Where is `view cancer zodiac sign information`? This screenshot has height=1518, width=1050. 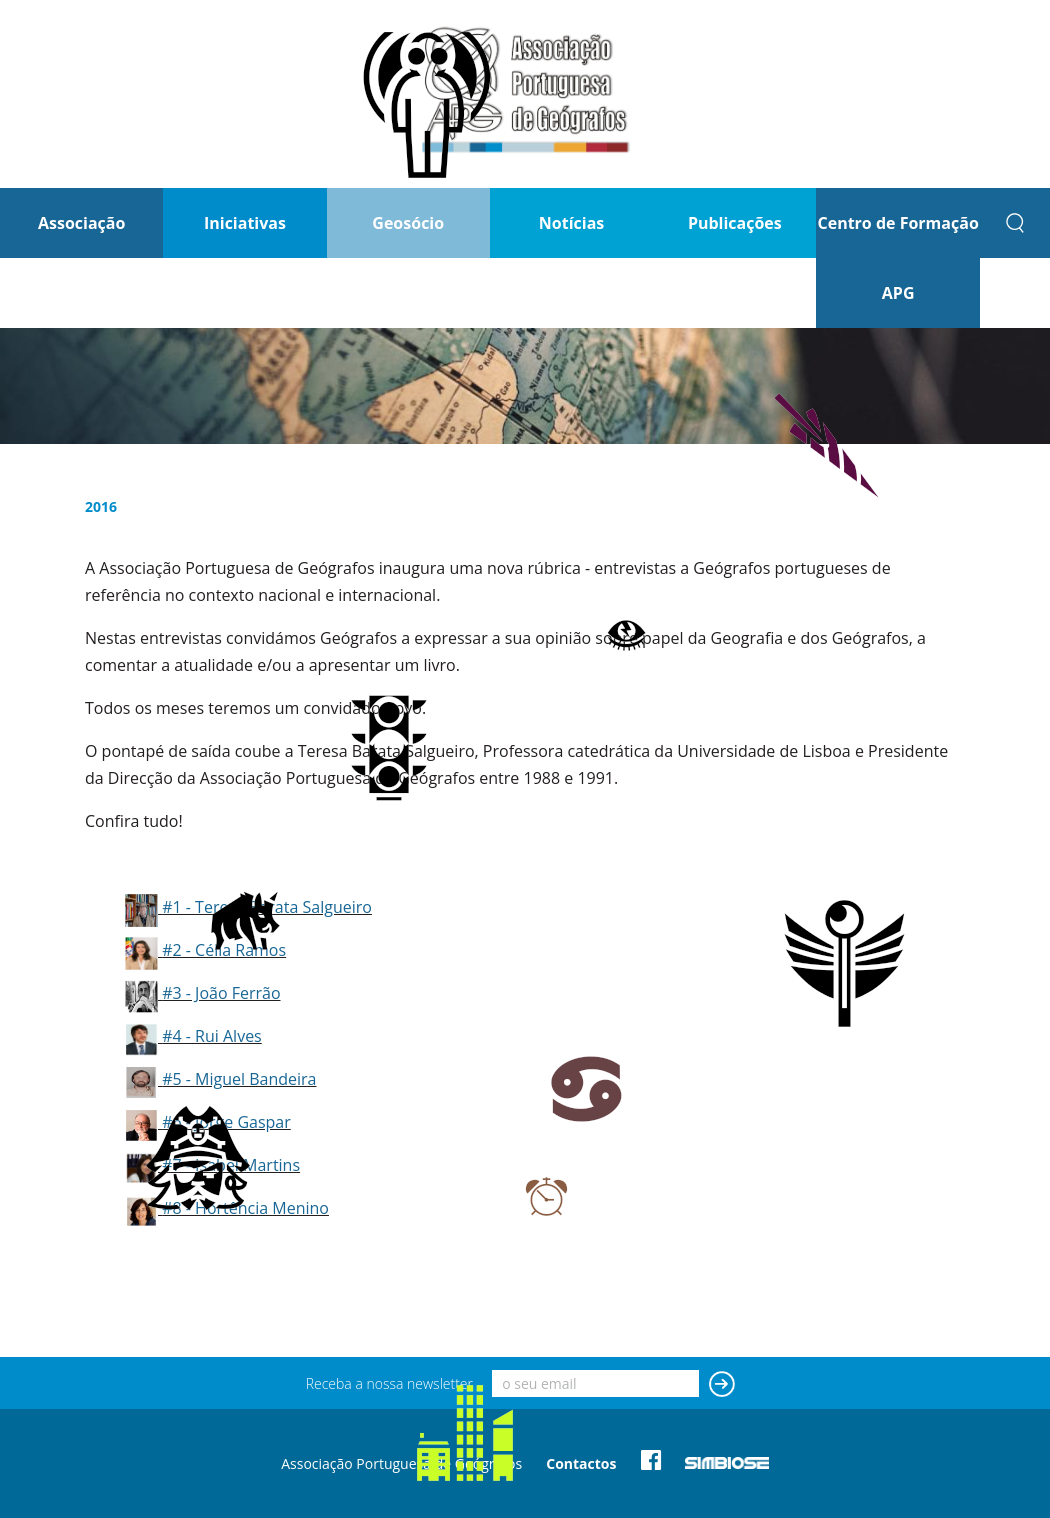
view cancer zodiac sign information is located at coordinates (586, 1089).